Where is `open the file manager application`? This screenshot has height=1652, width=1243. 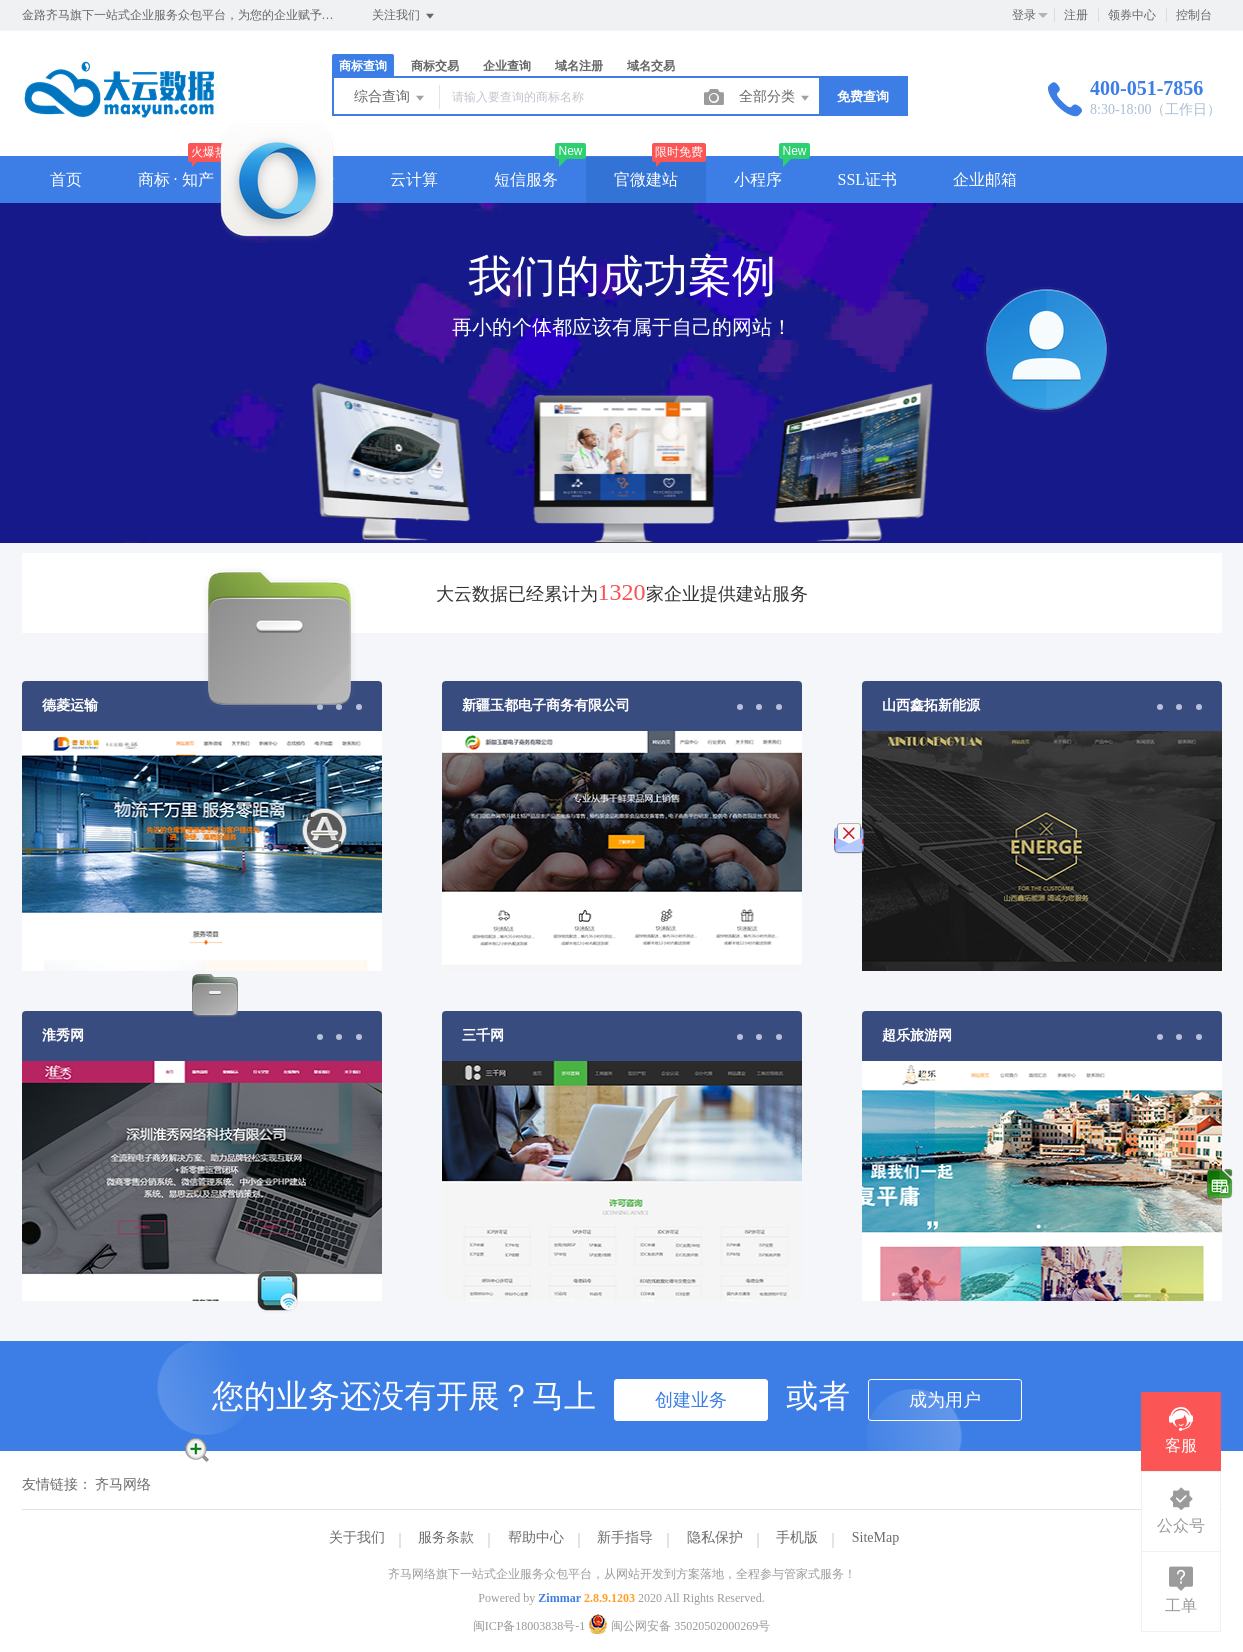
open the file manager application is located at coordinates (215, 995).